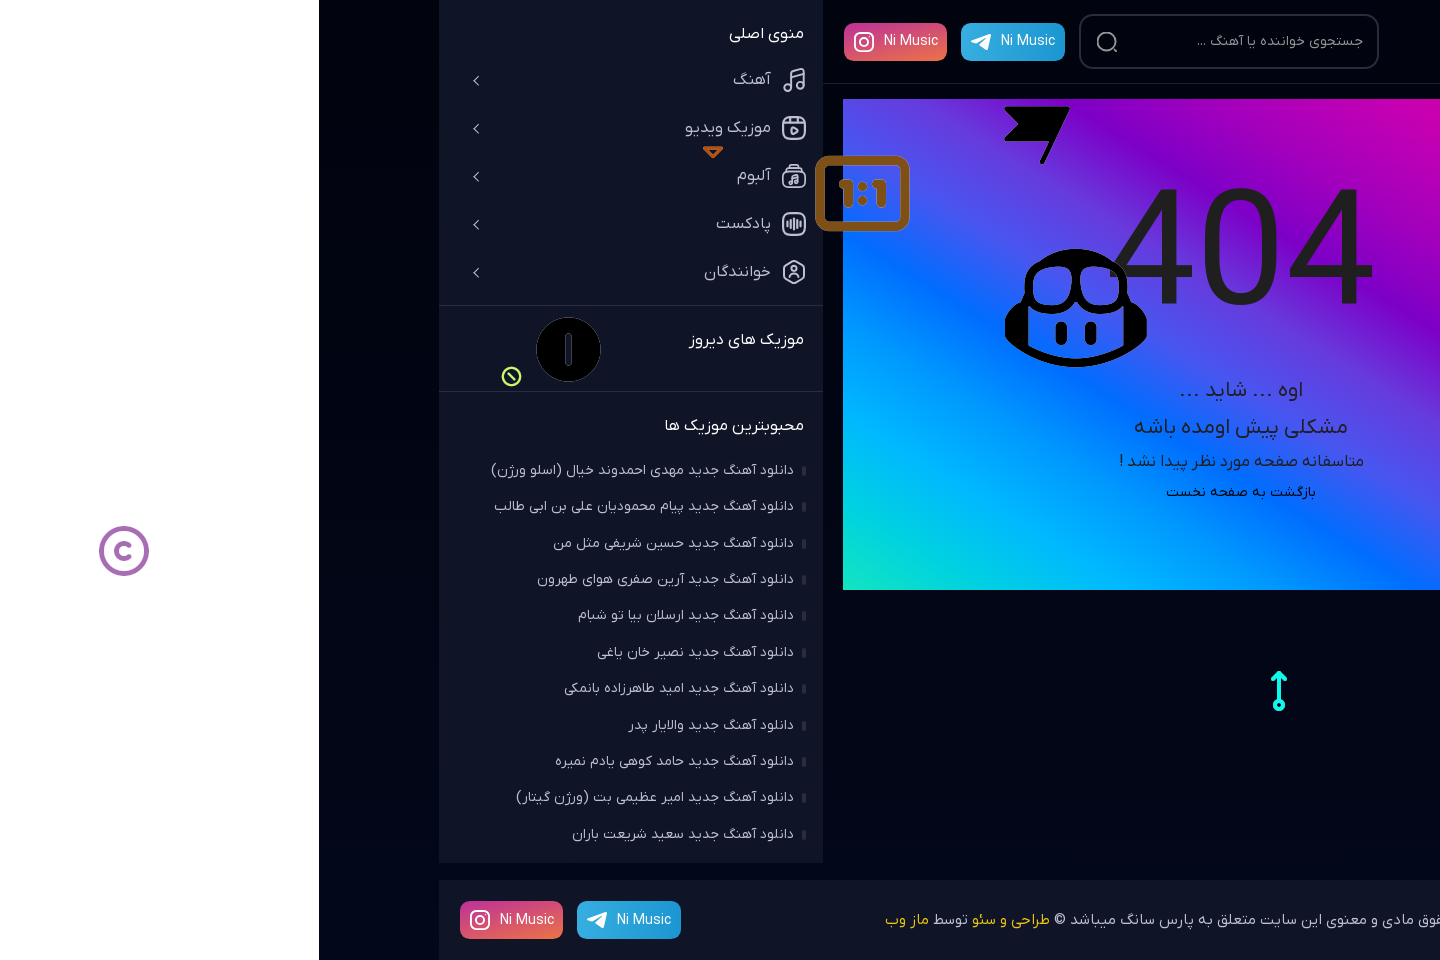  I want to click on expand dropdown menu, so click(713, 151).